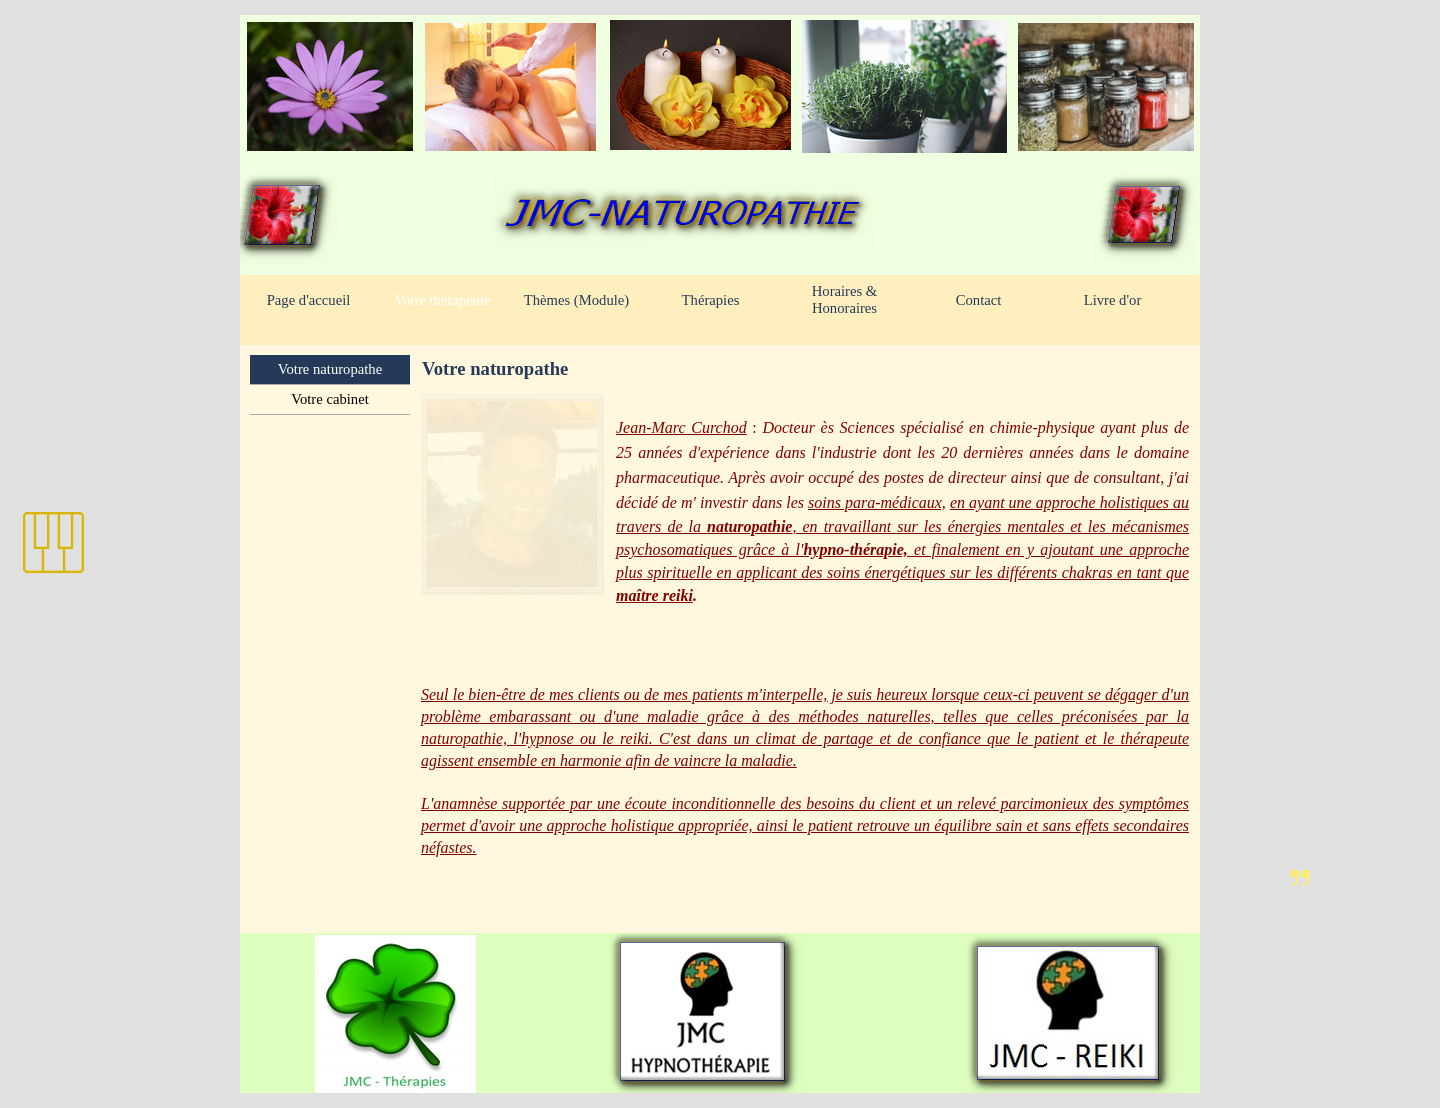  I want to click on insert a quotation or blockquote, so click(1300, 878).